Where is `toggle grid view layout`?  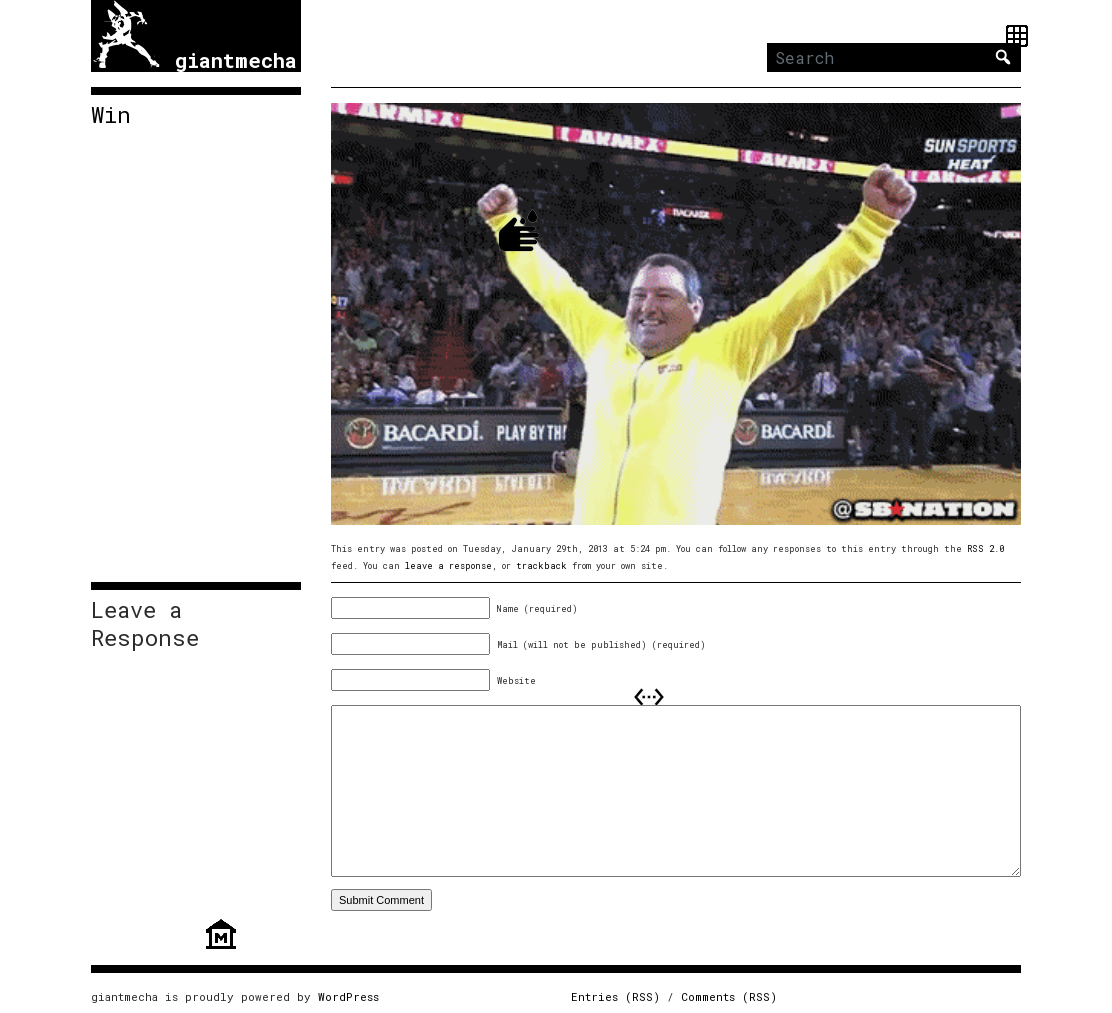 toggle grid view layout is located at coordinates (1017, 36).